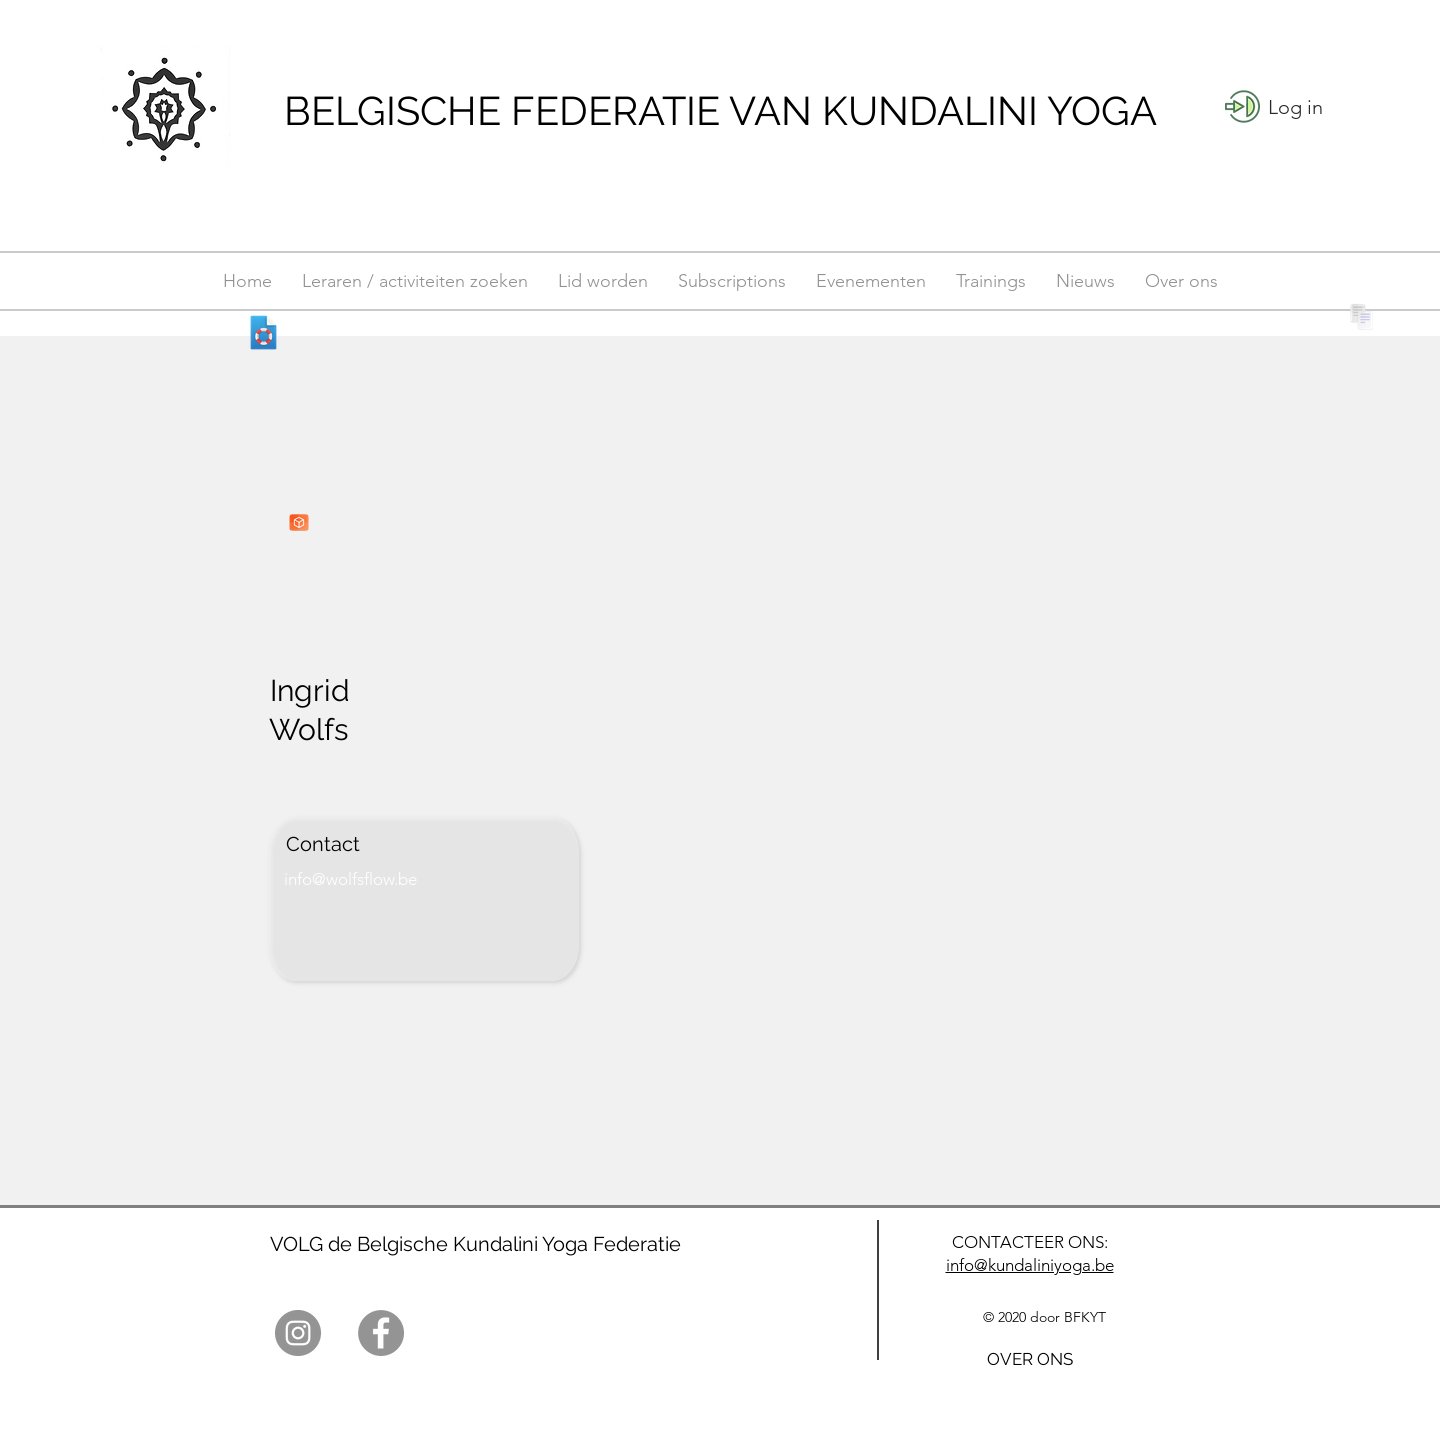 The width and height of the screenshot is (1440, 1430). What do you see at coordinates (299, 522) in the screenshot?
I see `open a 3D model file in STL binary format` at bounding box center [299, 522].